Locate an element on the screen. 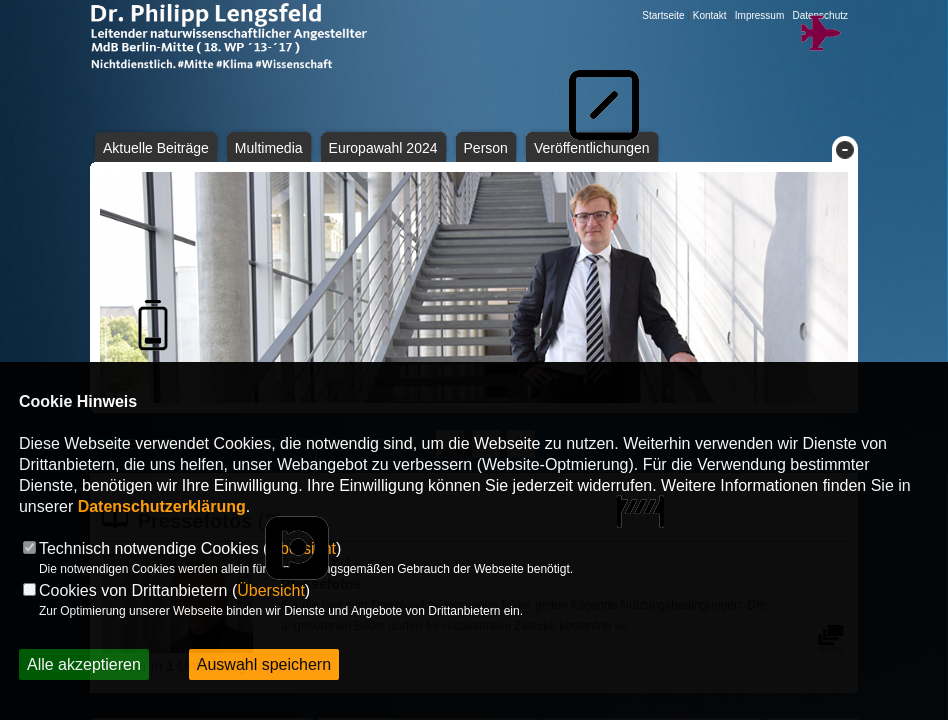  indicates a road closure or blocked route is located at coordinates (640, 511).